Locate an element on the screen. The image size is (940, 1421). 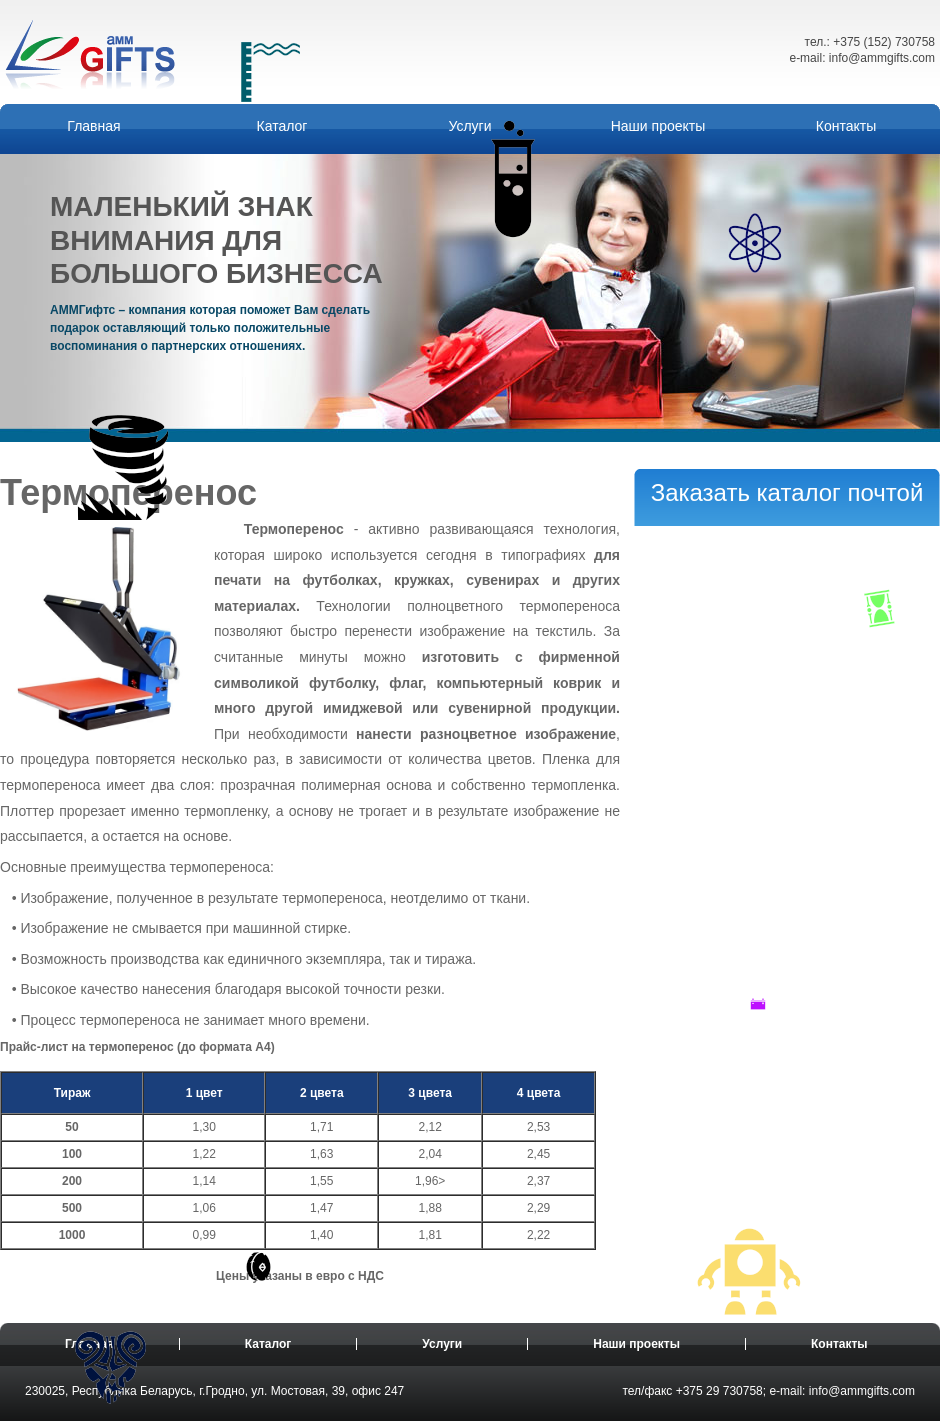
timer has expired or run out is located at coordinates (878, 608).